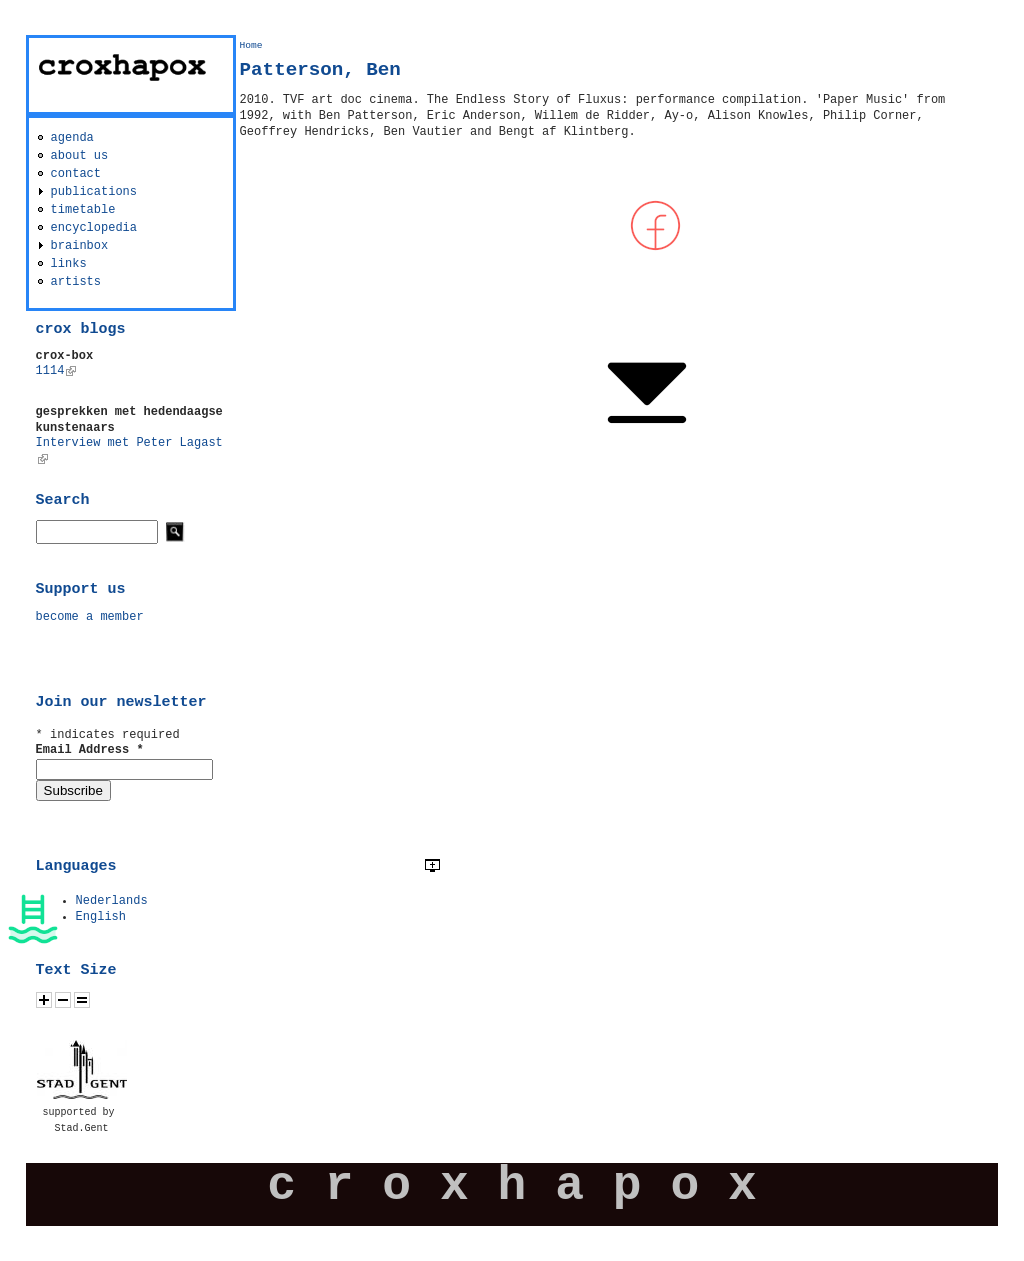 Image resolution: width=1024 pixels, height=1261 pixels. Describe the element at coordinates (432, 865) in the screenshot. I see `add current video to watch queue` at that location.